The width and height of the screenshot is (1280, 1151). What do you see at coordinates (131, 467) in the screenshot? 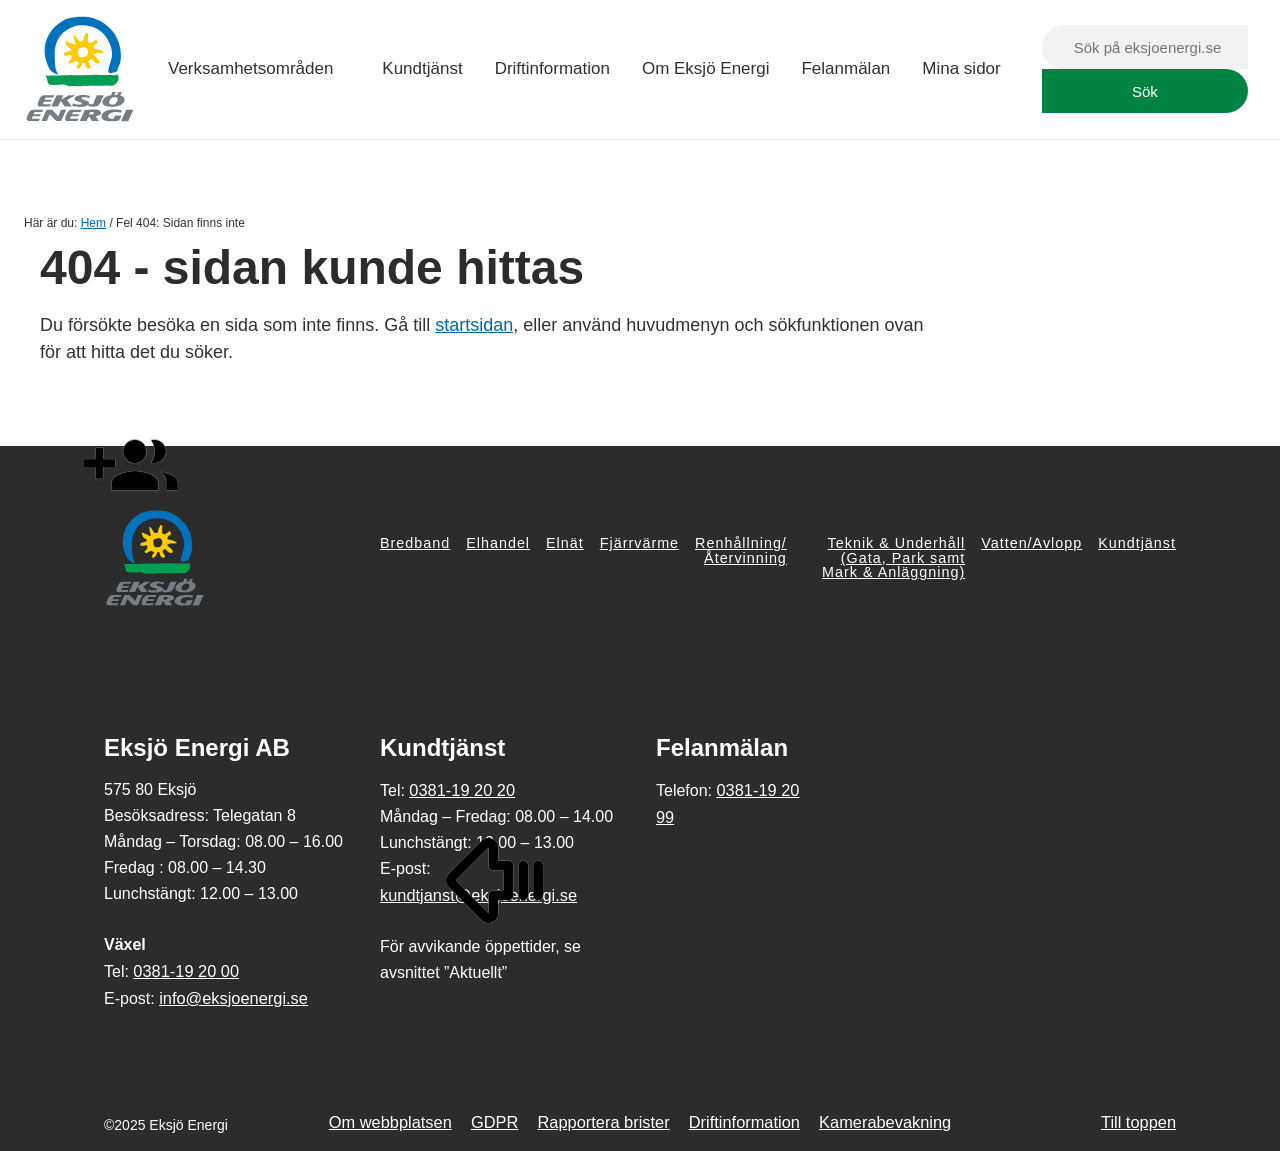
I see `add a new member to a group` at bounding box center [131, 467].